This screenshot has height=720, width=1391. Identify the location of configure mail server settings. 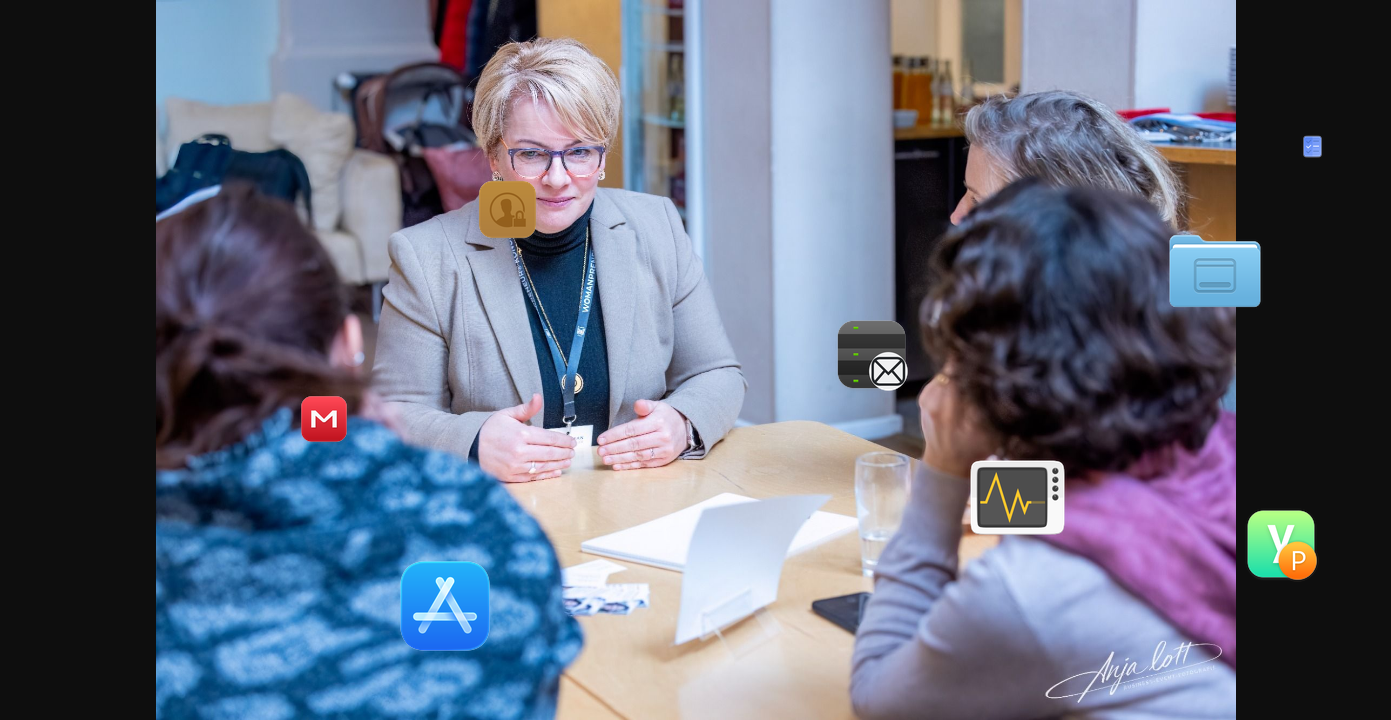
(871, 354).